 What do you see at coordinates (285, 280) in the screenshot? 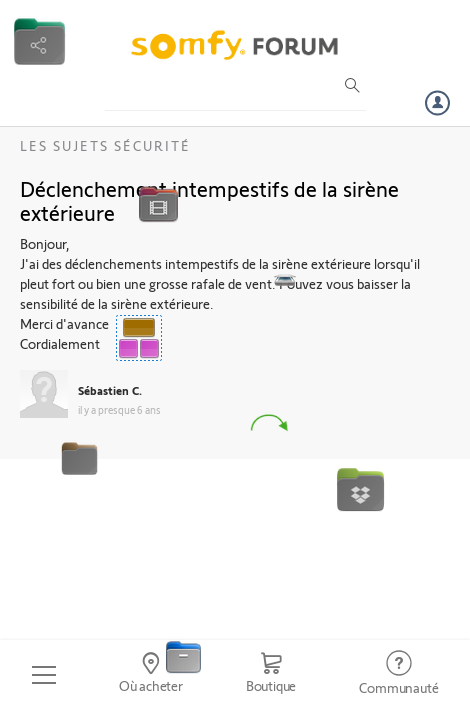
I see `scan documents using a wireless scanner` at bounding box center [285, 280].